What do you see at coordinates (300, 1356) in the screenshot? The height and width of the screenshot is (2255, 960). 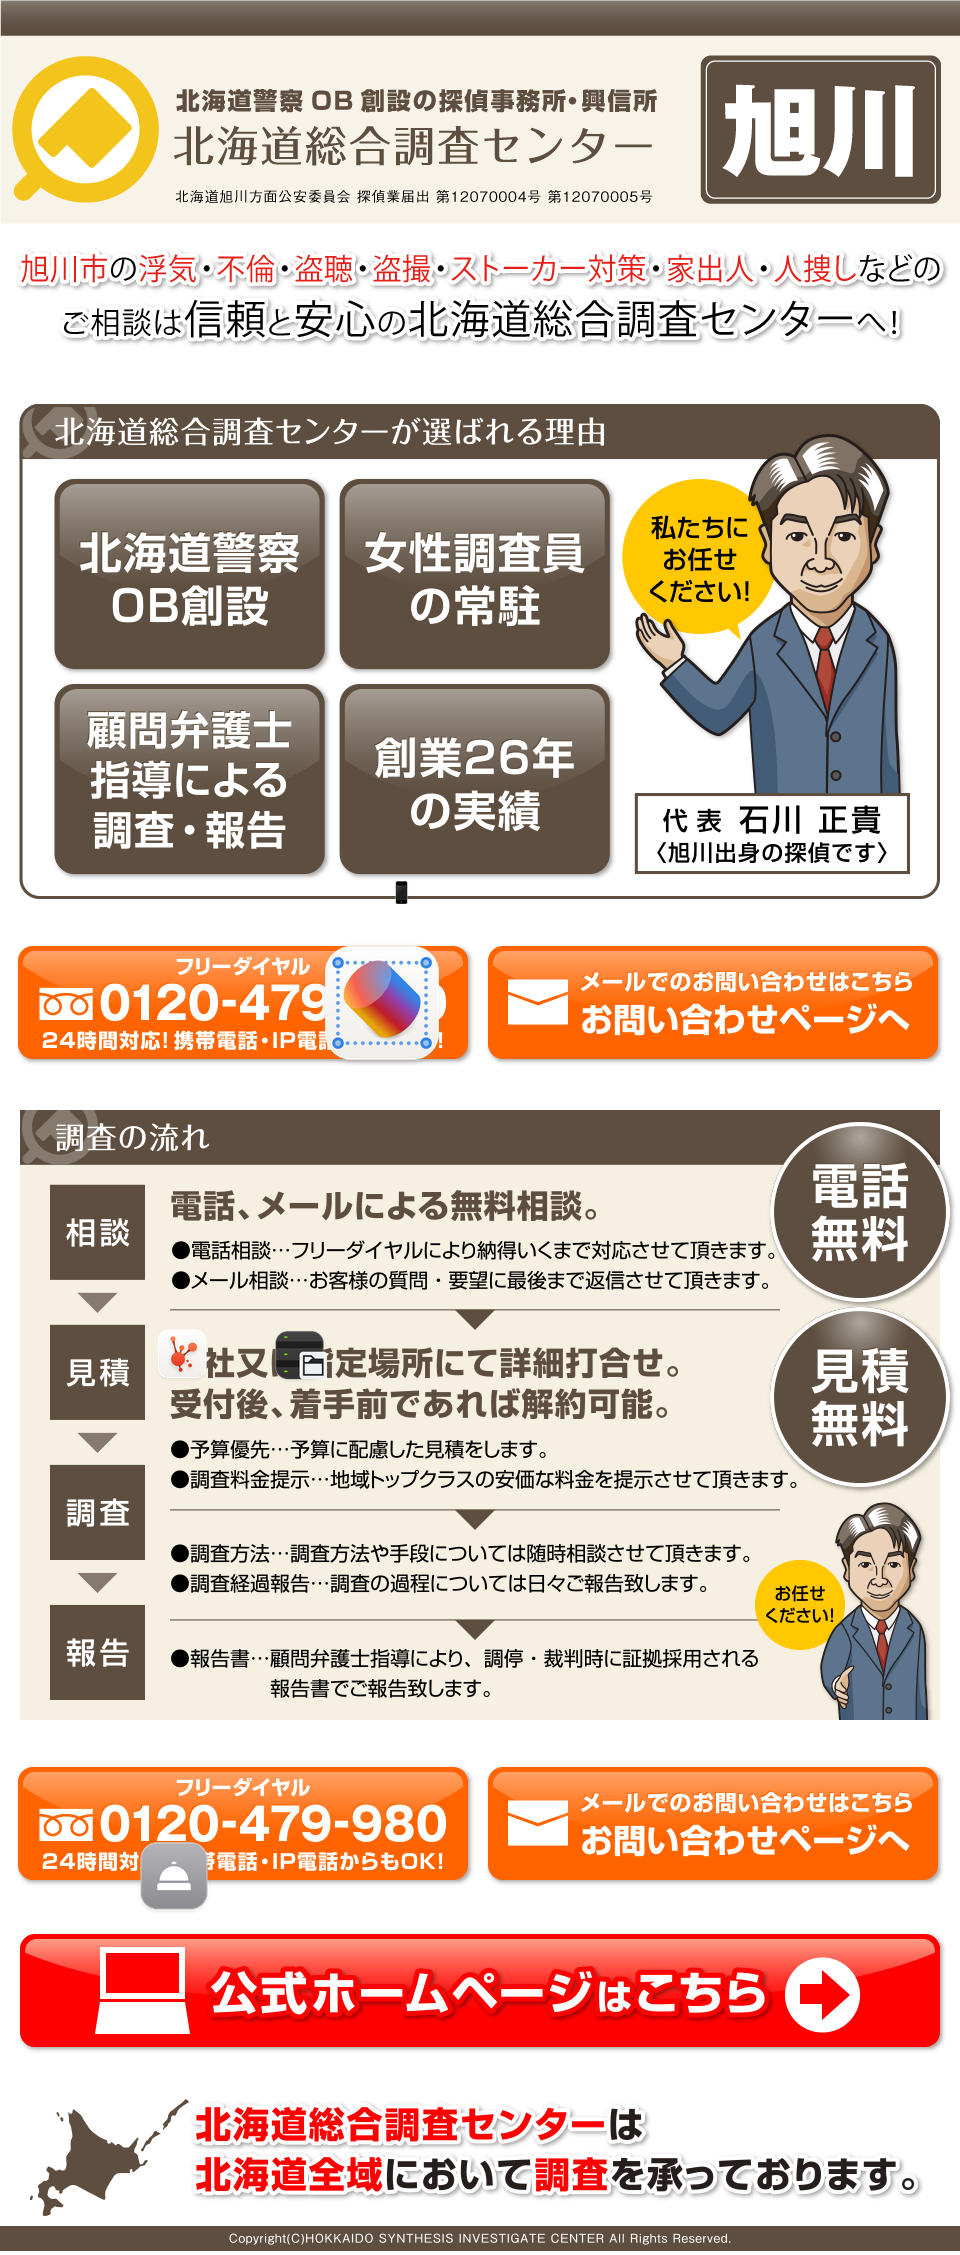 I see `configure ftp server settings` at bounding box center [300, 1356].